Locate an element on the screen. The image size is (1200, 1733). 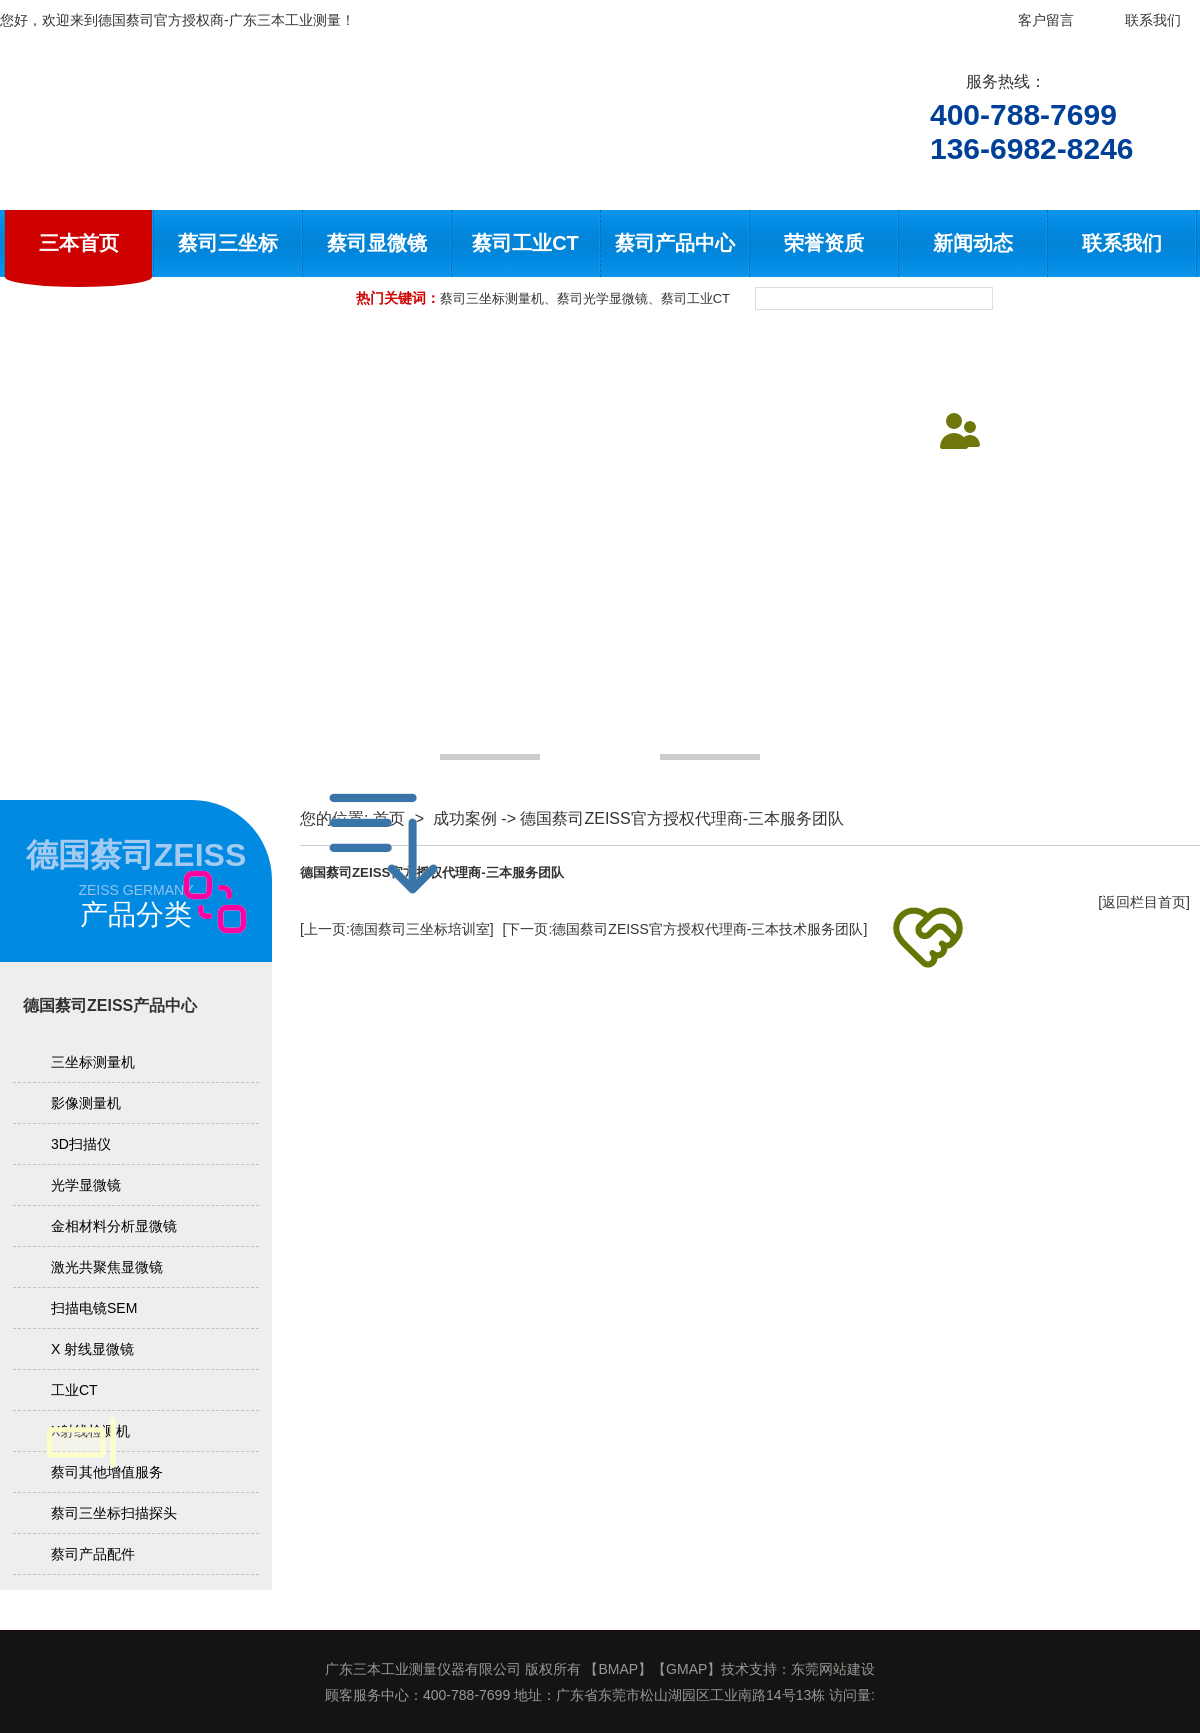
access partnership or collaboration features is located at coordinates (928, 936).